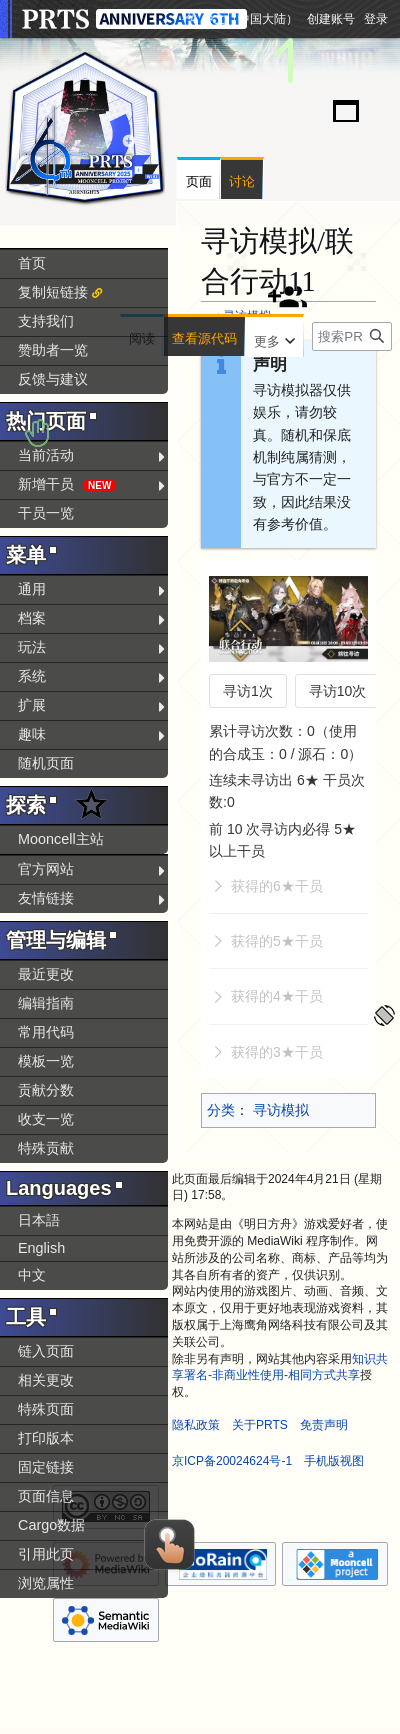 The width and height of the screenshot is (400, 1734). I want to click on toggle screen rotation on or off, so click(384, 1015).